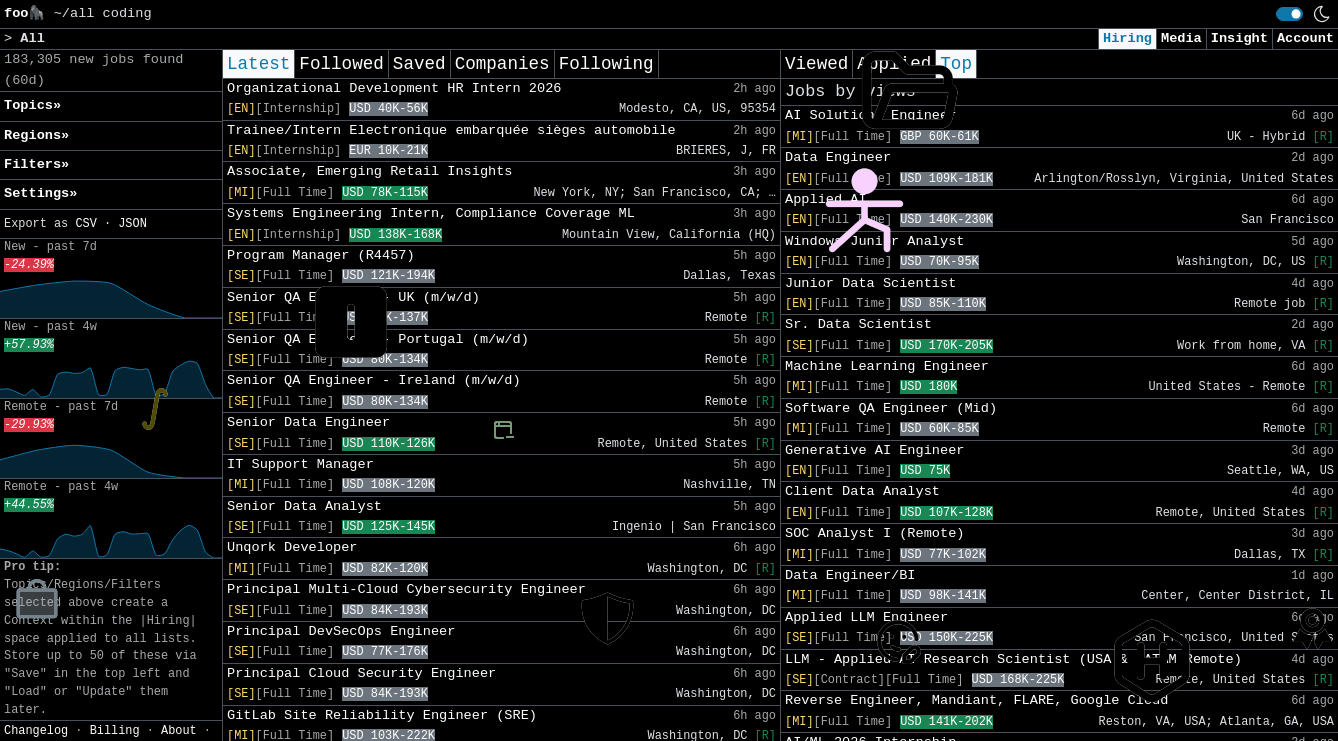 The width and height of the screenshot is (1338, 741). Describe the element at coordinates (1312, 628) in the screenshot. I see `indicates an award or achievement` at that location.